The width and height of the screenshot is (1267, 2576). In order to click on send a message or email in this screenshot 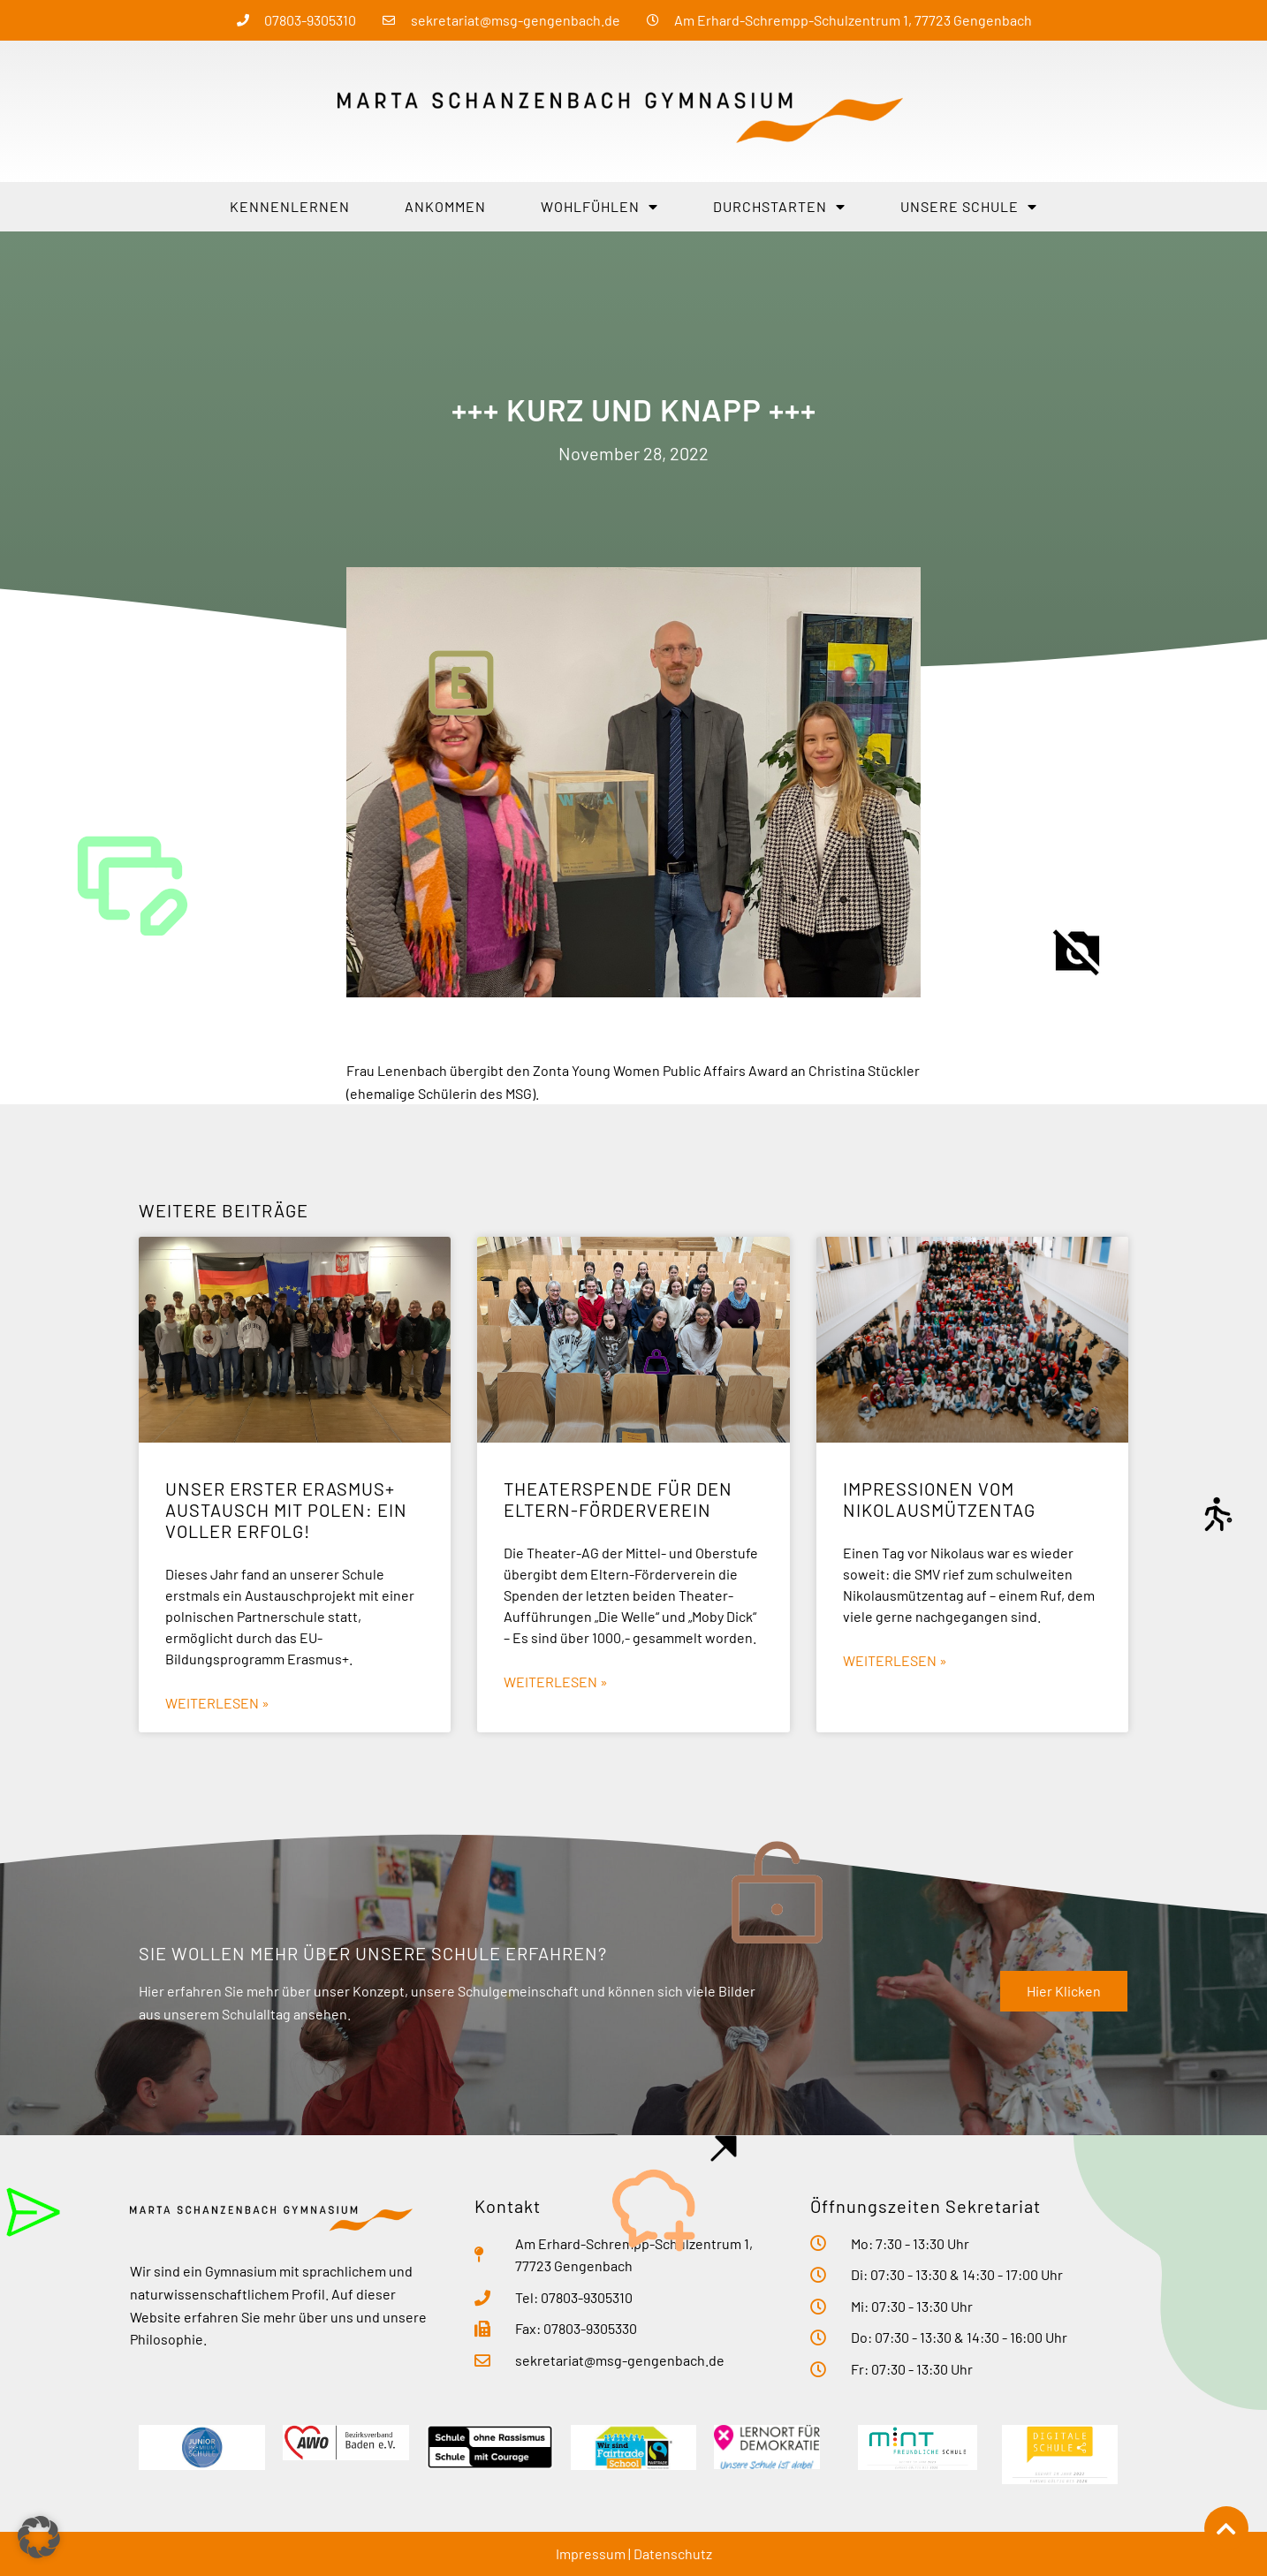, I will do `click(33, 2212)`.